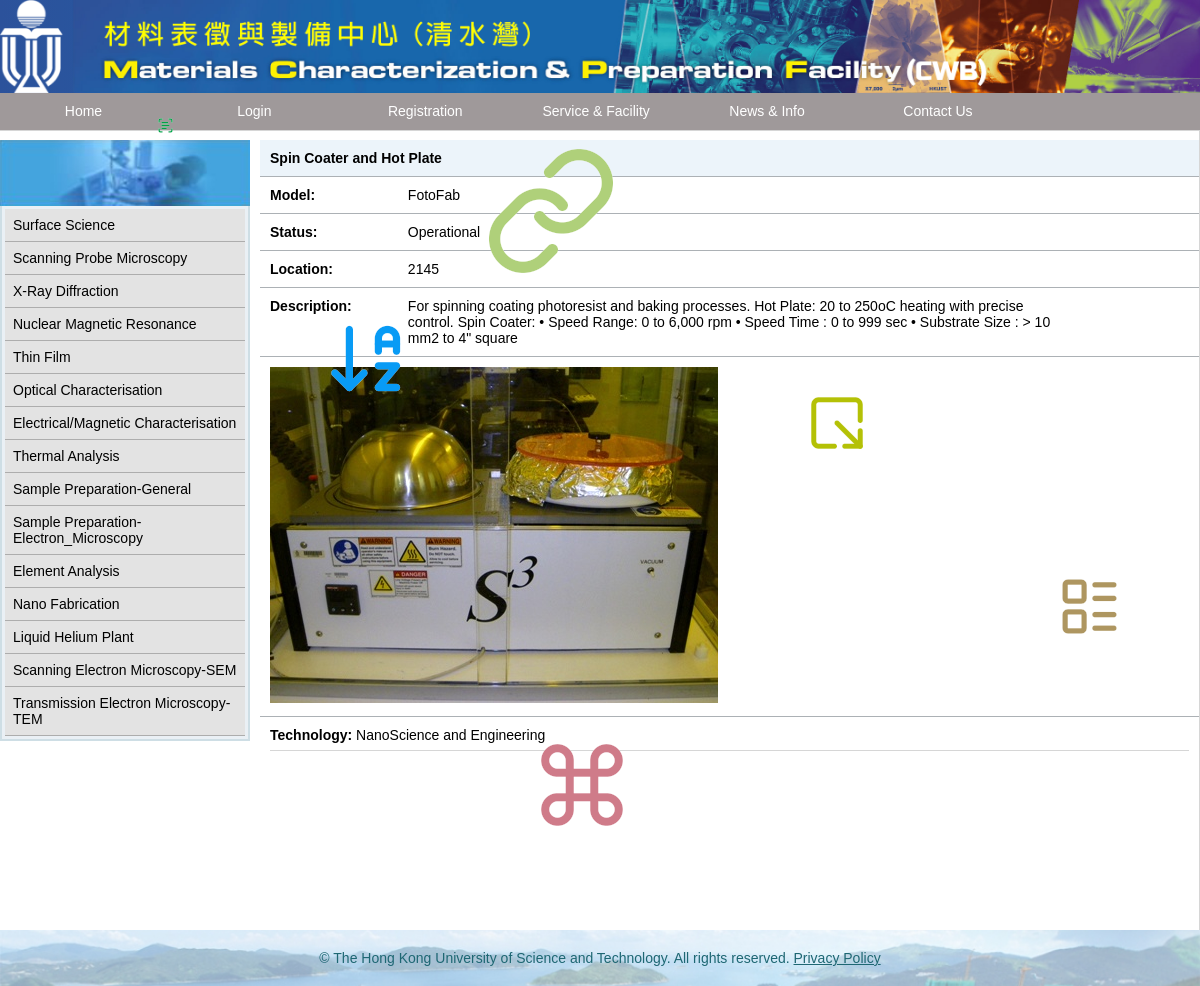 The width and height of the screenshot is (1200, 986). I want to click on switch to list view, so click(1089, 606).